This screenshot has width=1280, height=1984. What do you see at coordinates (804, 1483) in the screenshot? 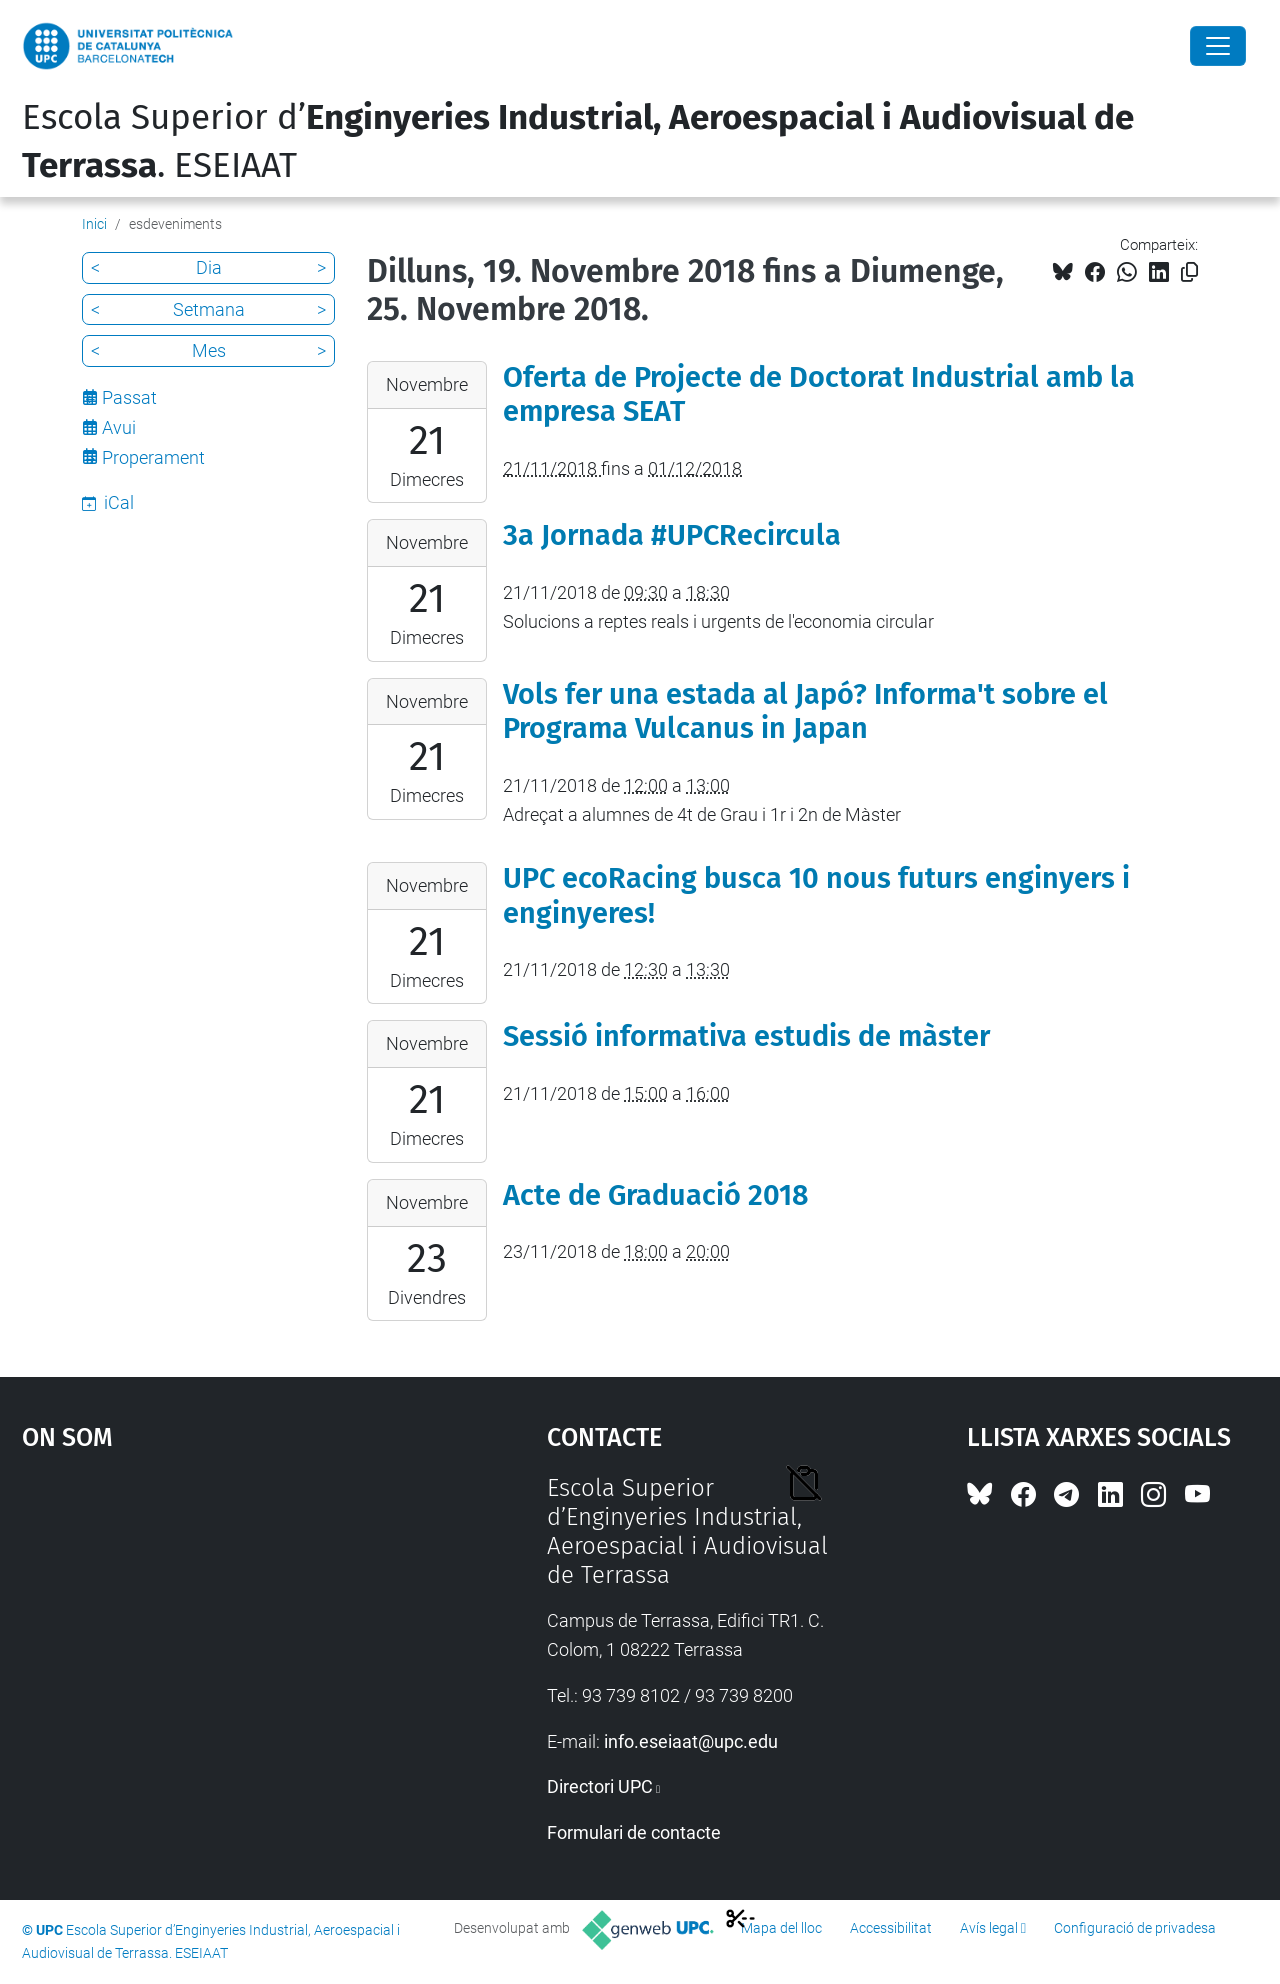
I see `disable report notifications` at bounding box center [804, 1483].